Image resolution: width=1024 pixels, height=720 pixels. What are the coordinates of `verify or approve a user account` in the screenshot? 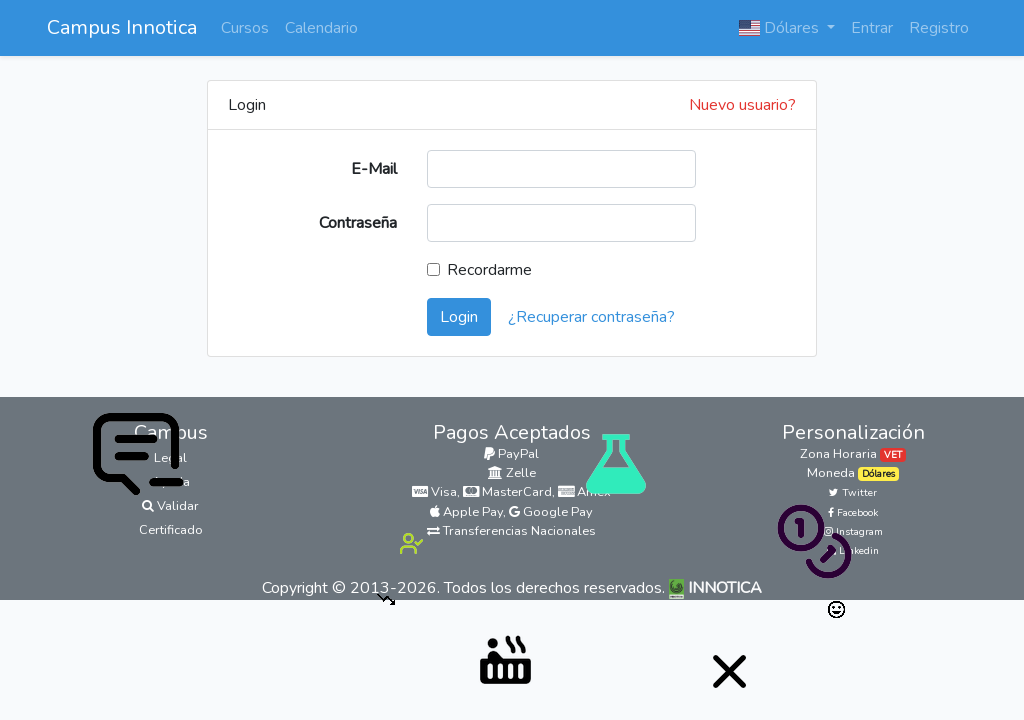 It's located at (411, 543).